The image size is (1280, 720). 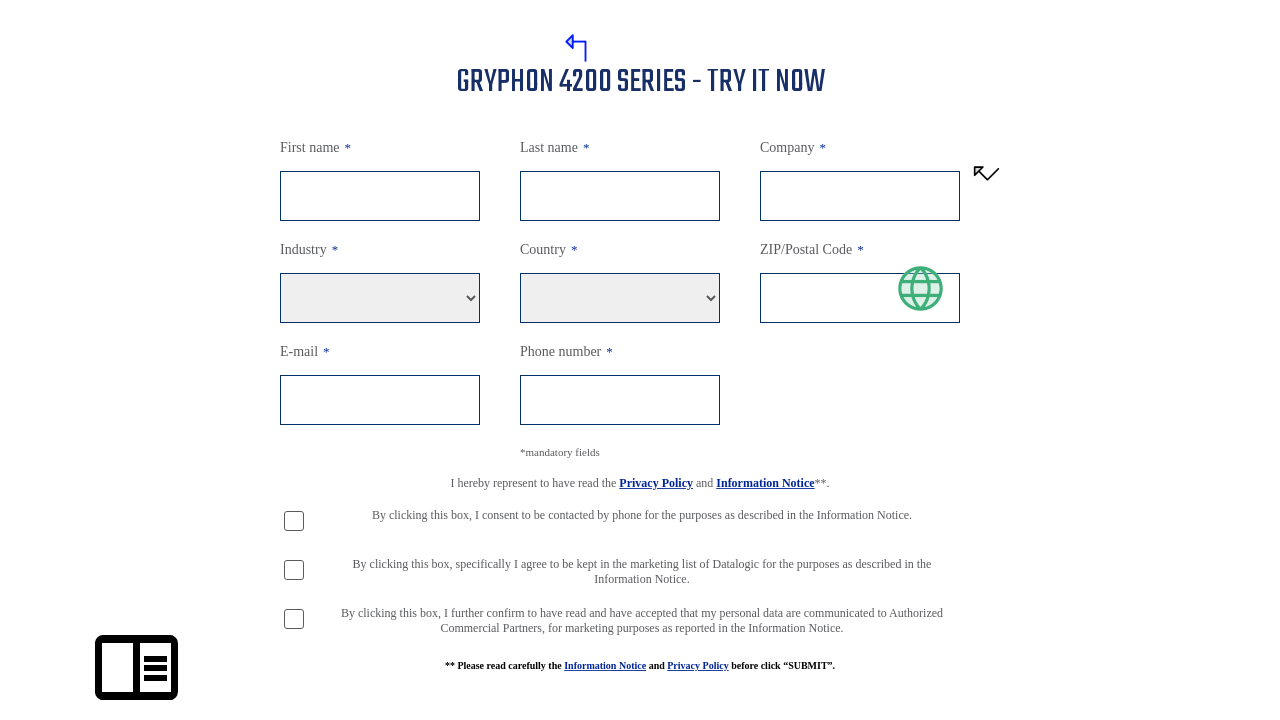 I want to click on switch to reader mode for distraction-free reading, so click(x=136, y=665).